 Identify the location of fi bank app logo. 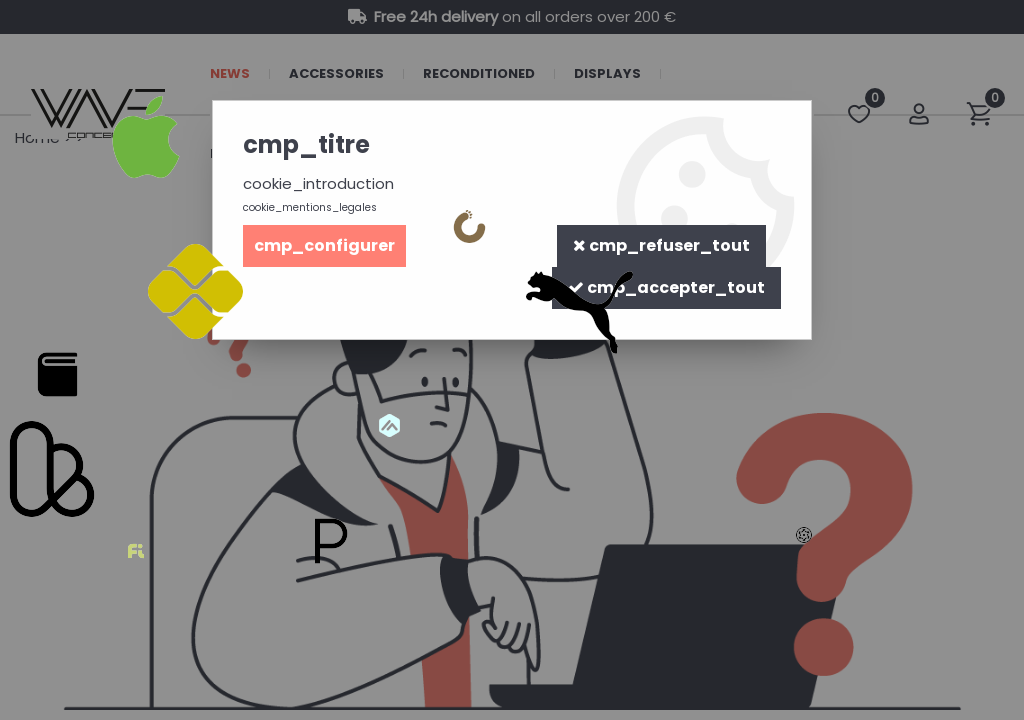
(136, 551).